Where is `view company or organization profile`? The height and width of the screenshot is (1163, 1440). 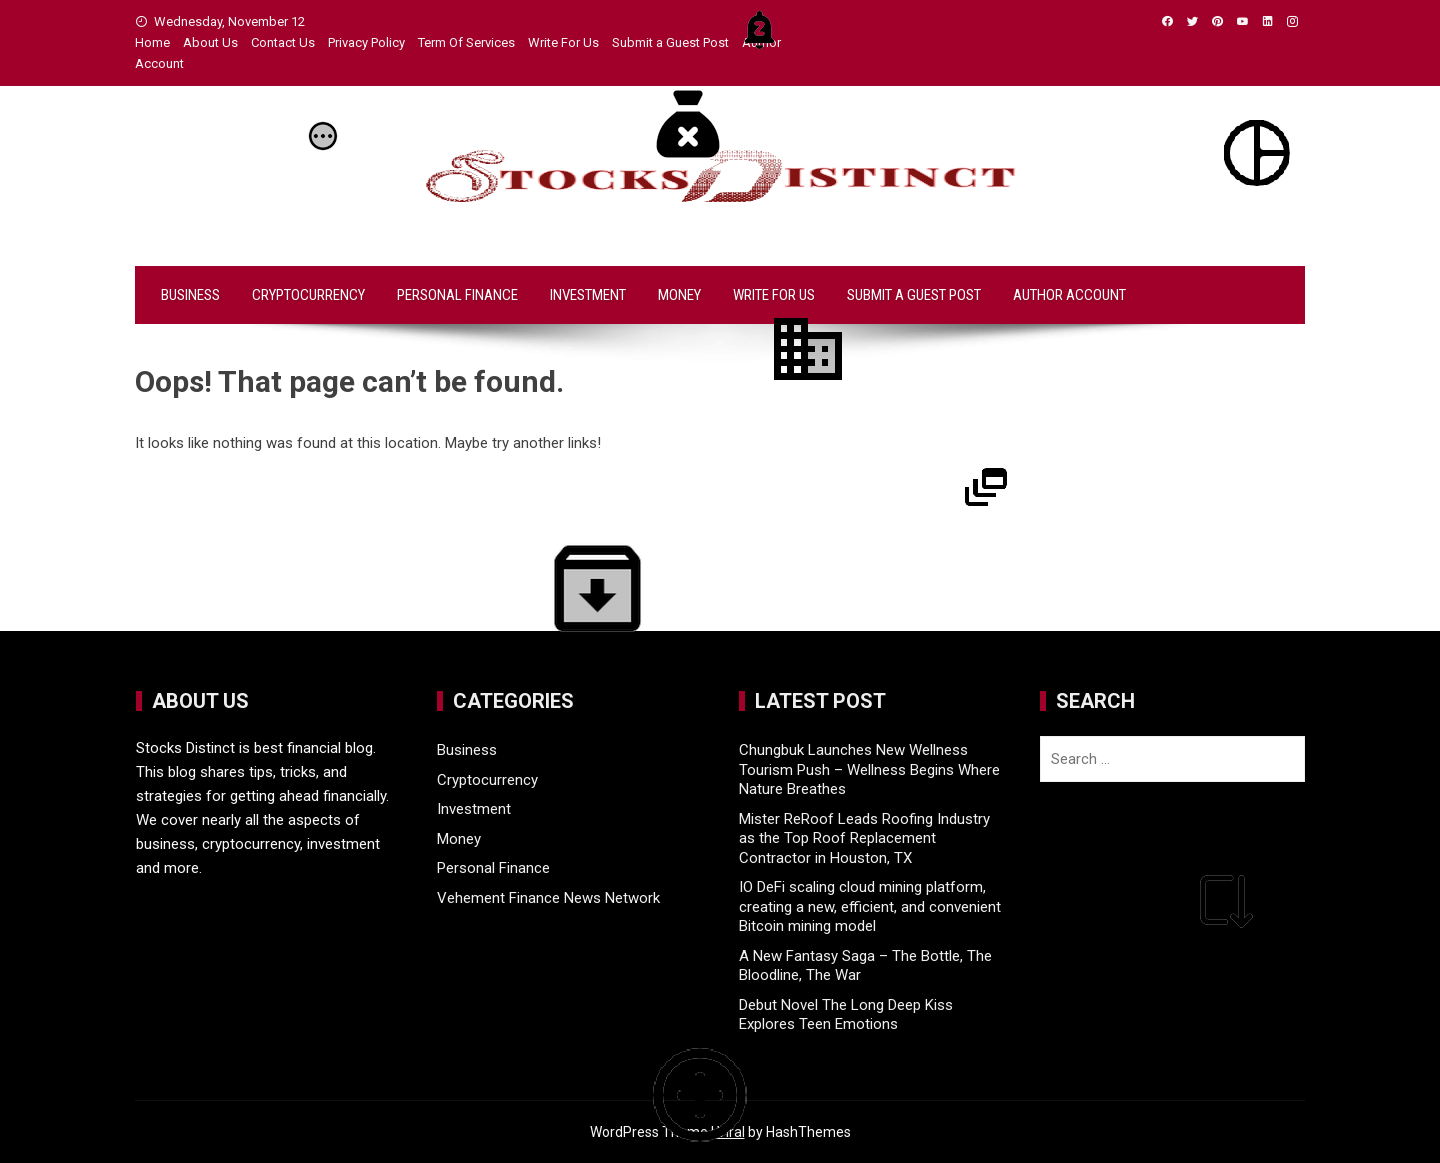
view company or organization profile is located at coordinates (808, 349).